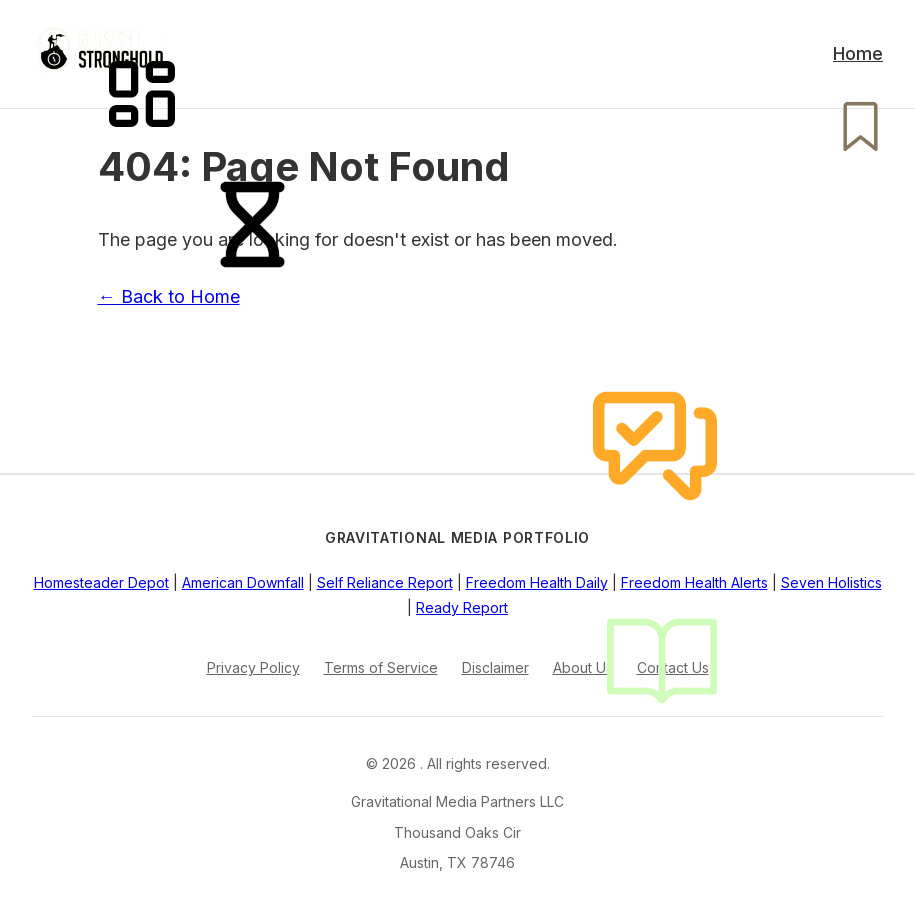  I want to click on save this item for later, so click(860, 126).